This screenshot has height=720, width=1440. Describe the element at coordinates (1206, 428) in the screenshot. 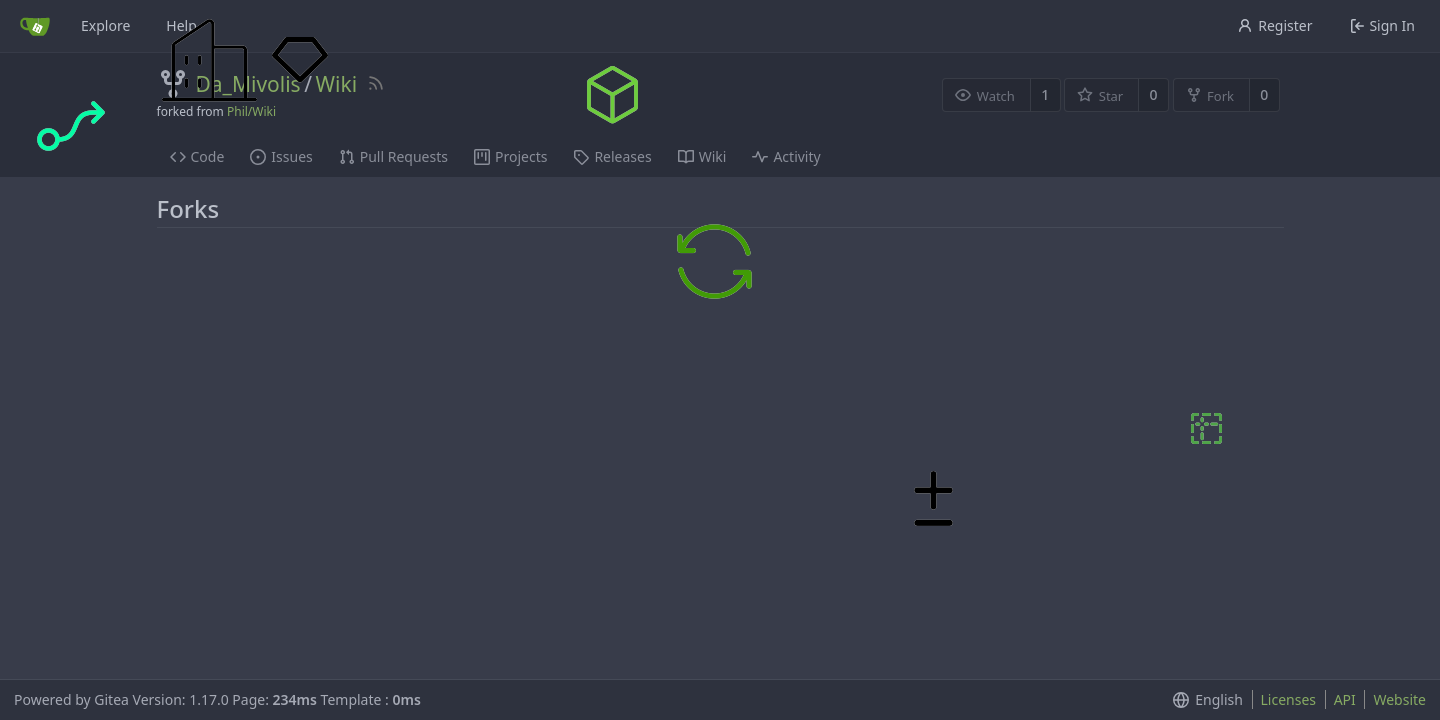

I see `create a new project from template` at that location.